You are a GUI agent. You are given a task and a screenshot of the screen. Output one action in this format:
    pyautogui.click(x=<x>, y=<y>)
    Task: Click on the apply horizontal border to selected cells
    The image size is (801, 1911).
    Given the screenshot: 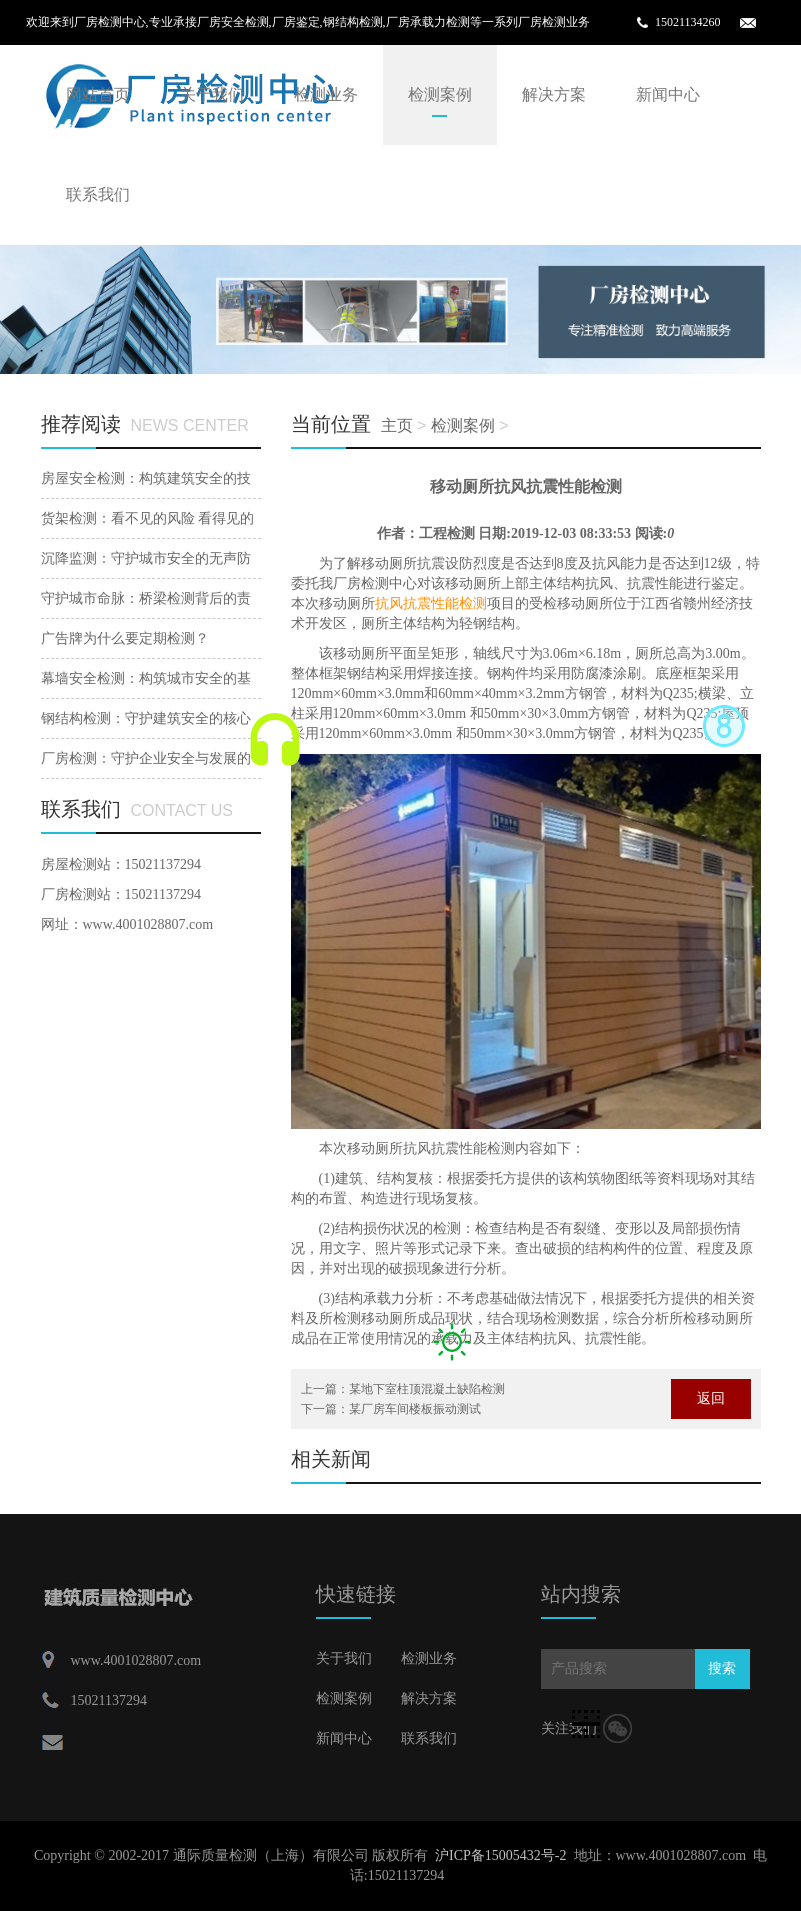 What is the action you would take?
    pyautogui.click(x=586, y=1724)
    